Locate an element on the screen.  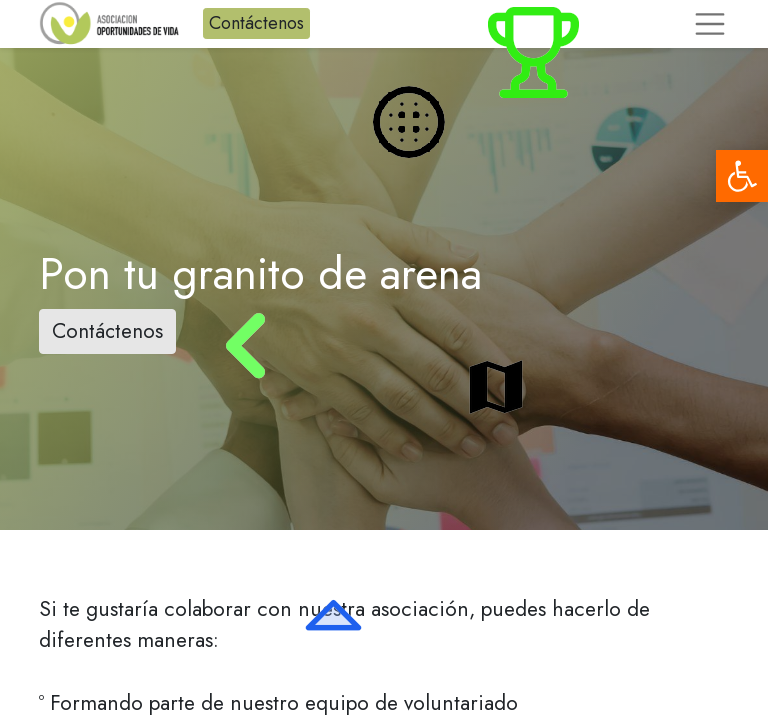
view achievements or awards is located at coordinates (533, 52).